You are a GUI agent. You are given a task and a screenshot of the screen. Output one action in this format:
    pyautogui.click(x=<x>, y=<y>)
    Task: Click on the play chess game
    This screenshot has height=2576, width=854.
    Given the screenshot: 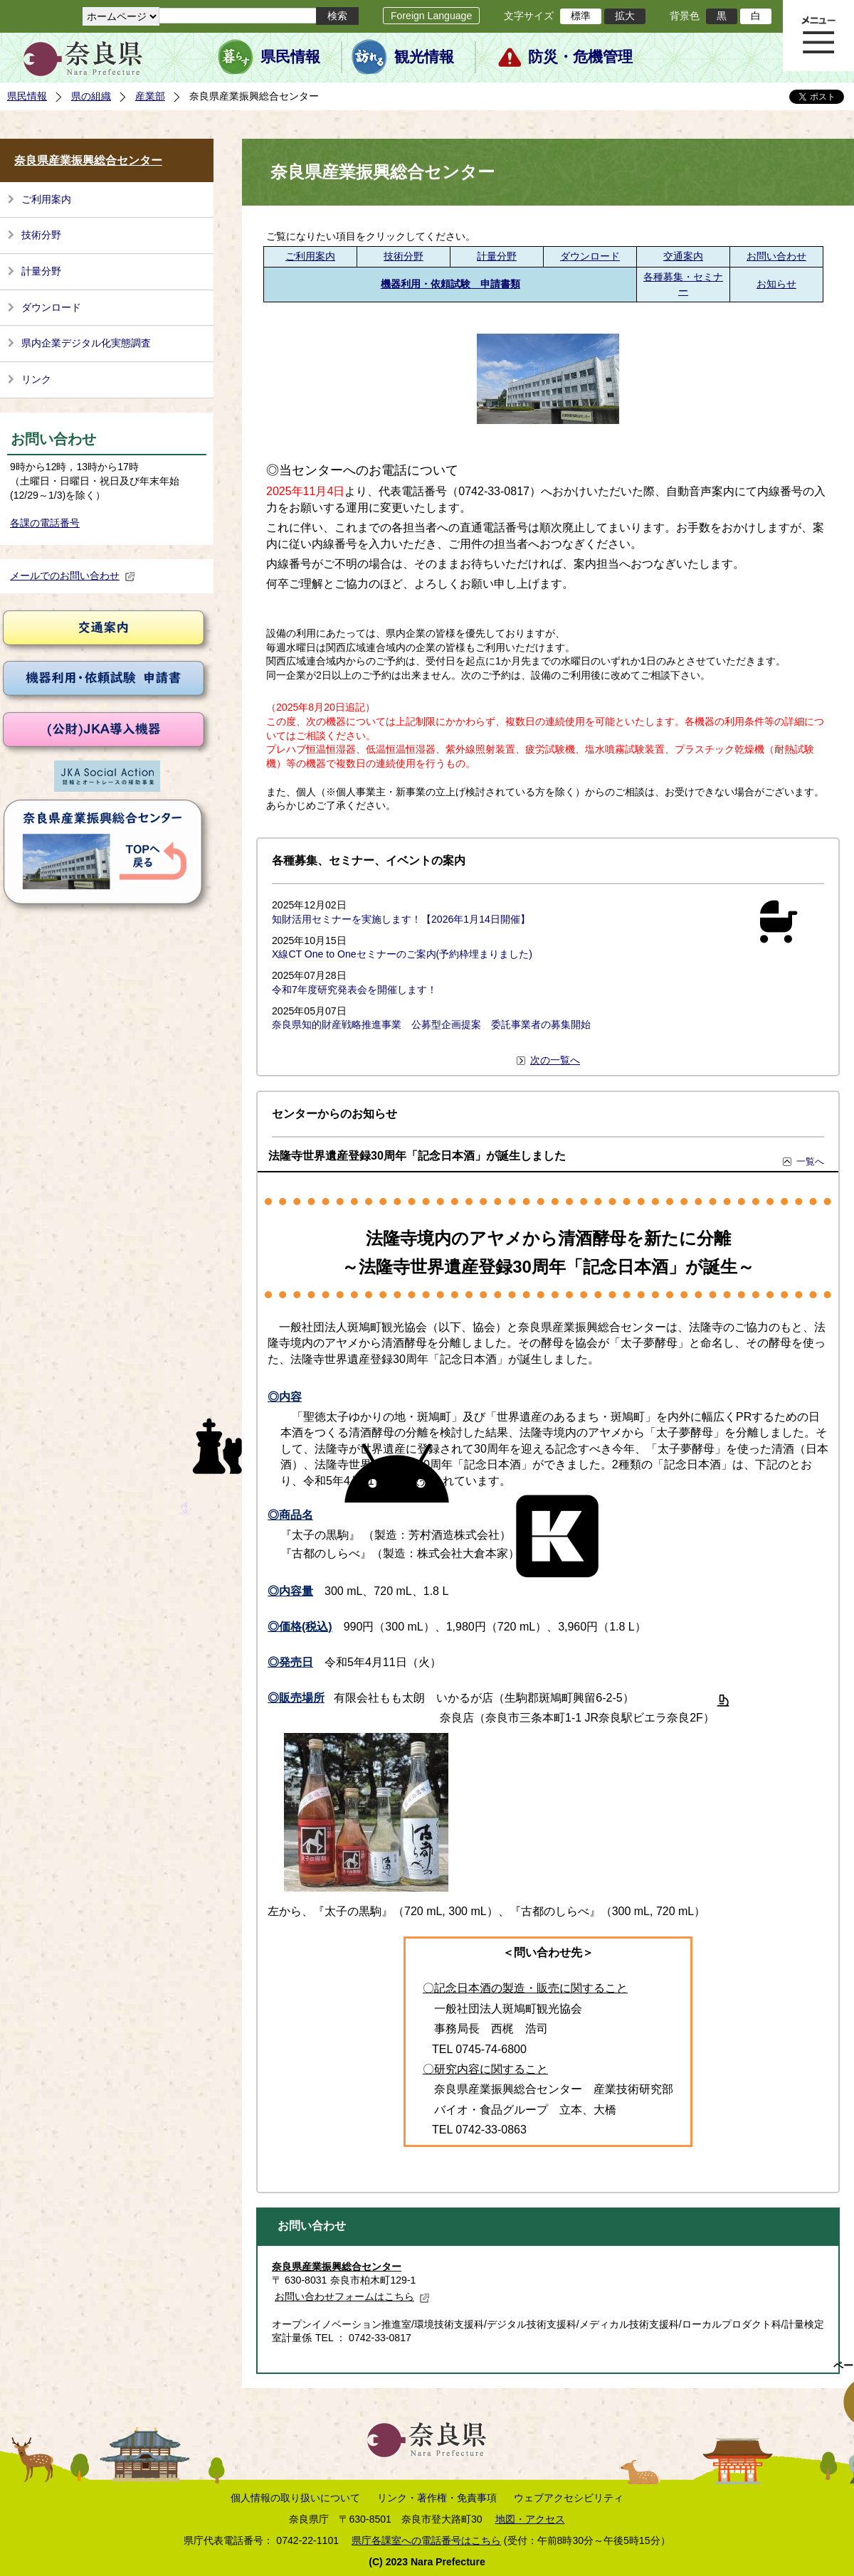 What is the action you would take?
    pyautogui.click(x=216, y=1448)
    